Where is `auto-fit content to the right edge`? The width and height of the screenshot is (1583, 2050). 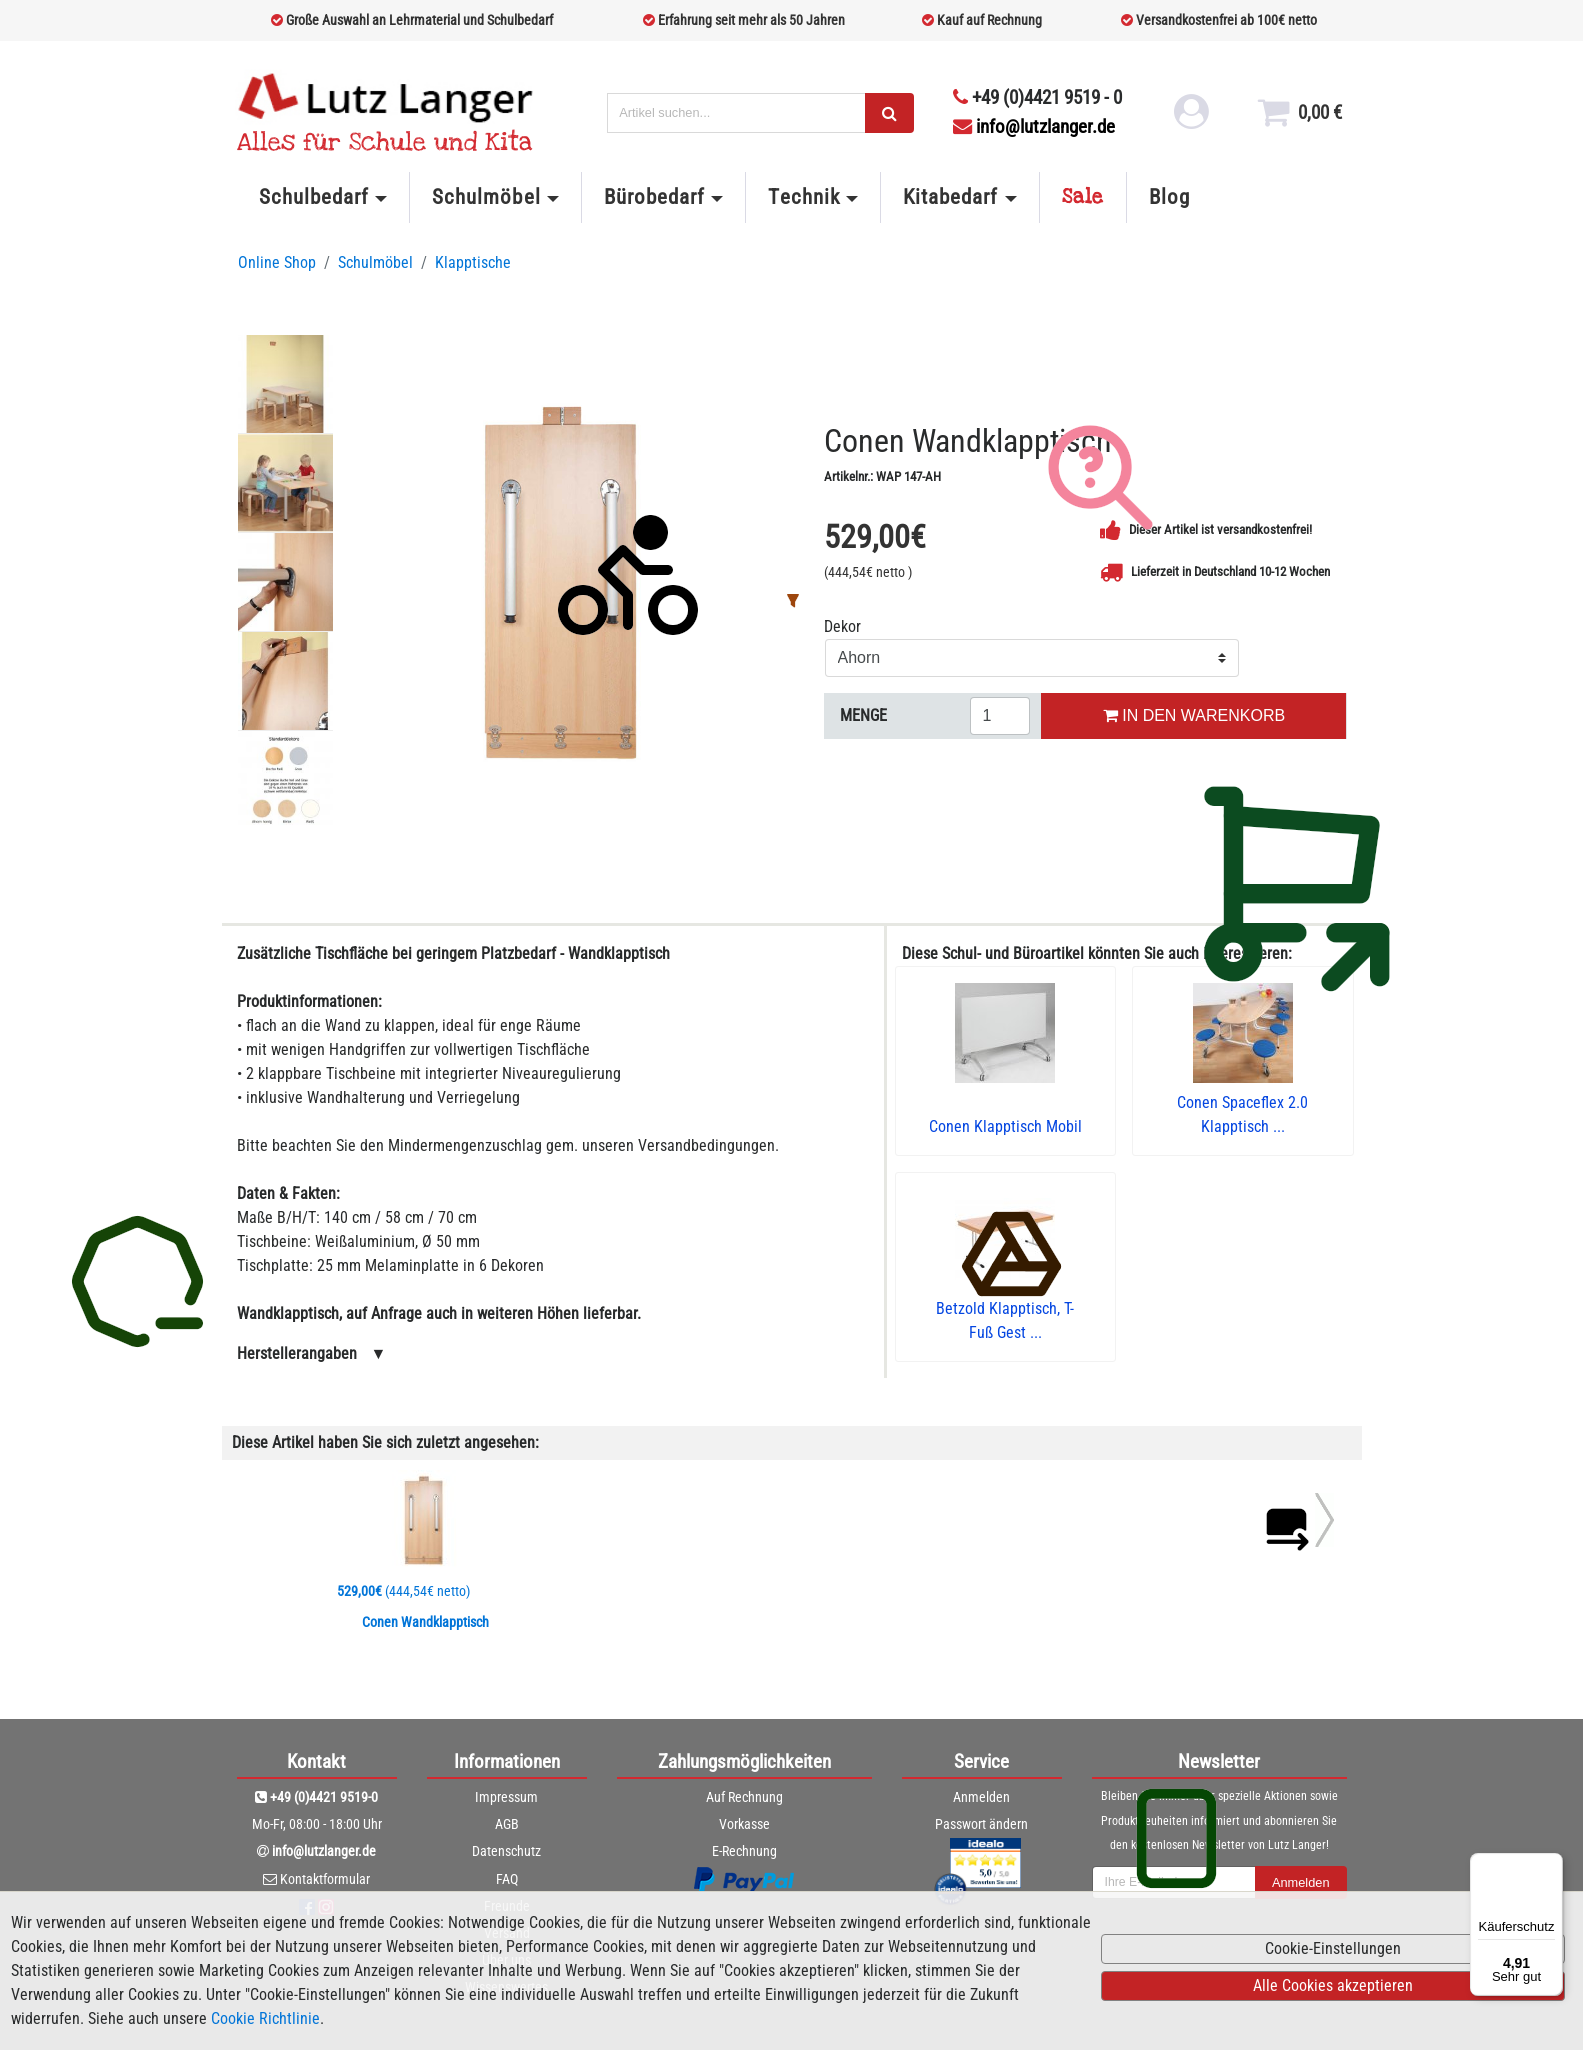
auto-fit content to the right edge is located at coordinates (1286, 1528).